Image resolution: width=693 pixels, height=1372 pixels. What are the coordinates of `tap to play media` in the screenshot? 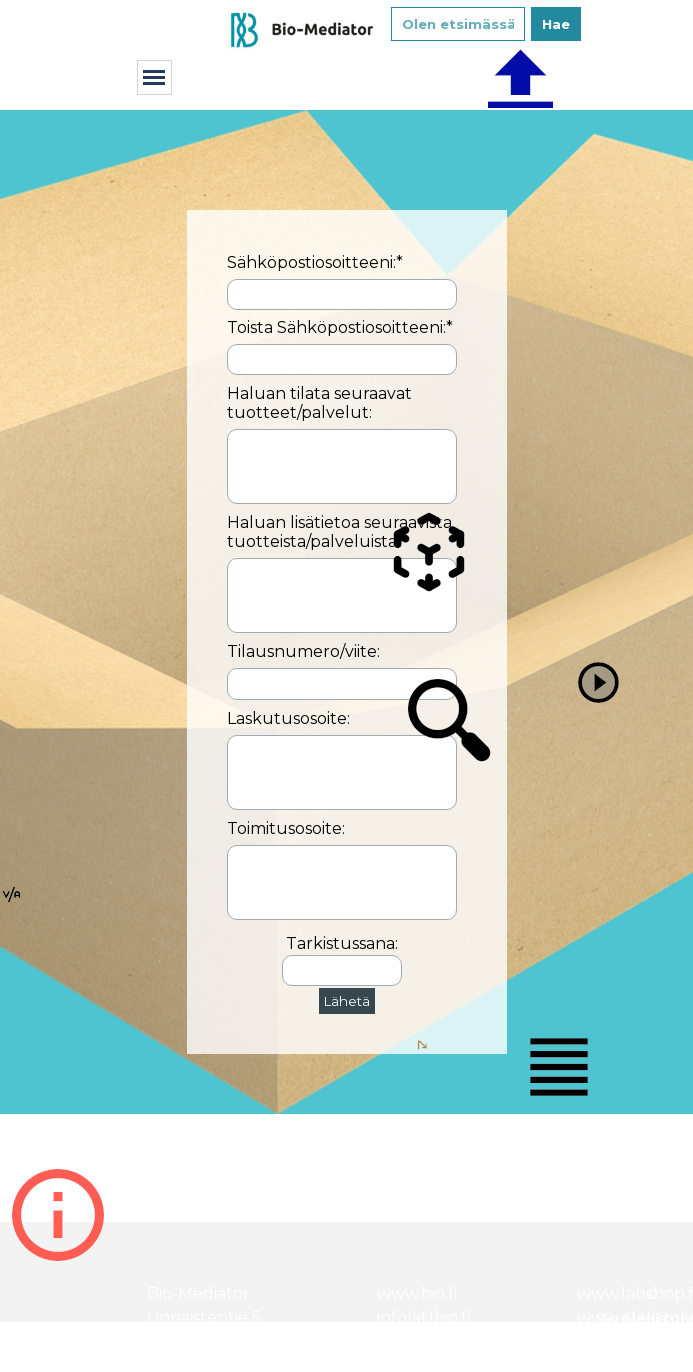 It's located at (598, 682).